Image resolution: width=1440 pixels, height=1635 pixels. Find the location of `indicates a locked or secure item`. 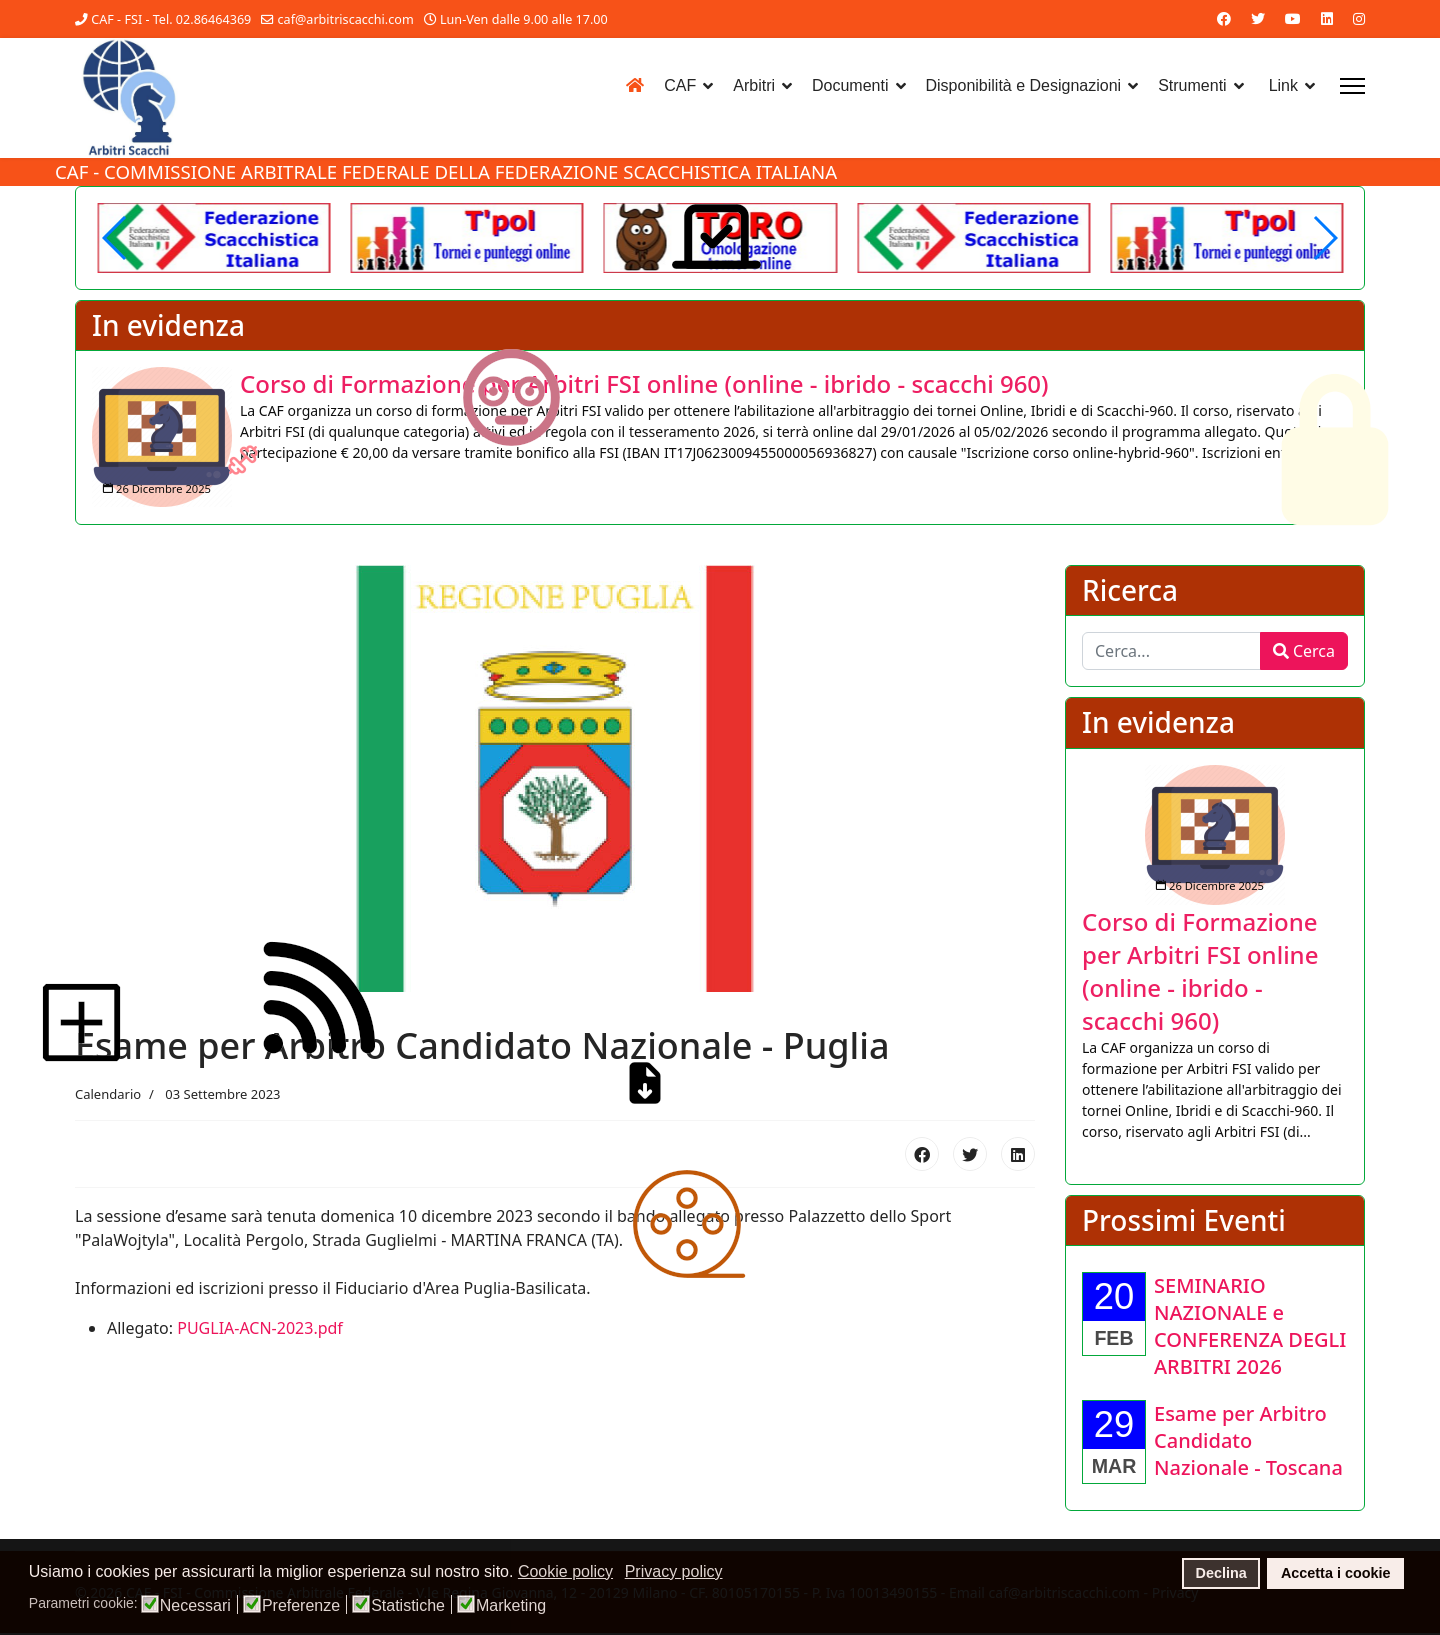

indicates a locked or secure item is located at coordinates (1335, 454).